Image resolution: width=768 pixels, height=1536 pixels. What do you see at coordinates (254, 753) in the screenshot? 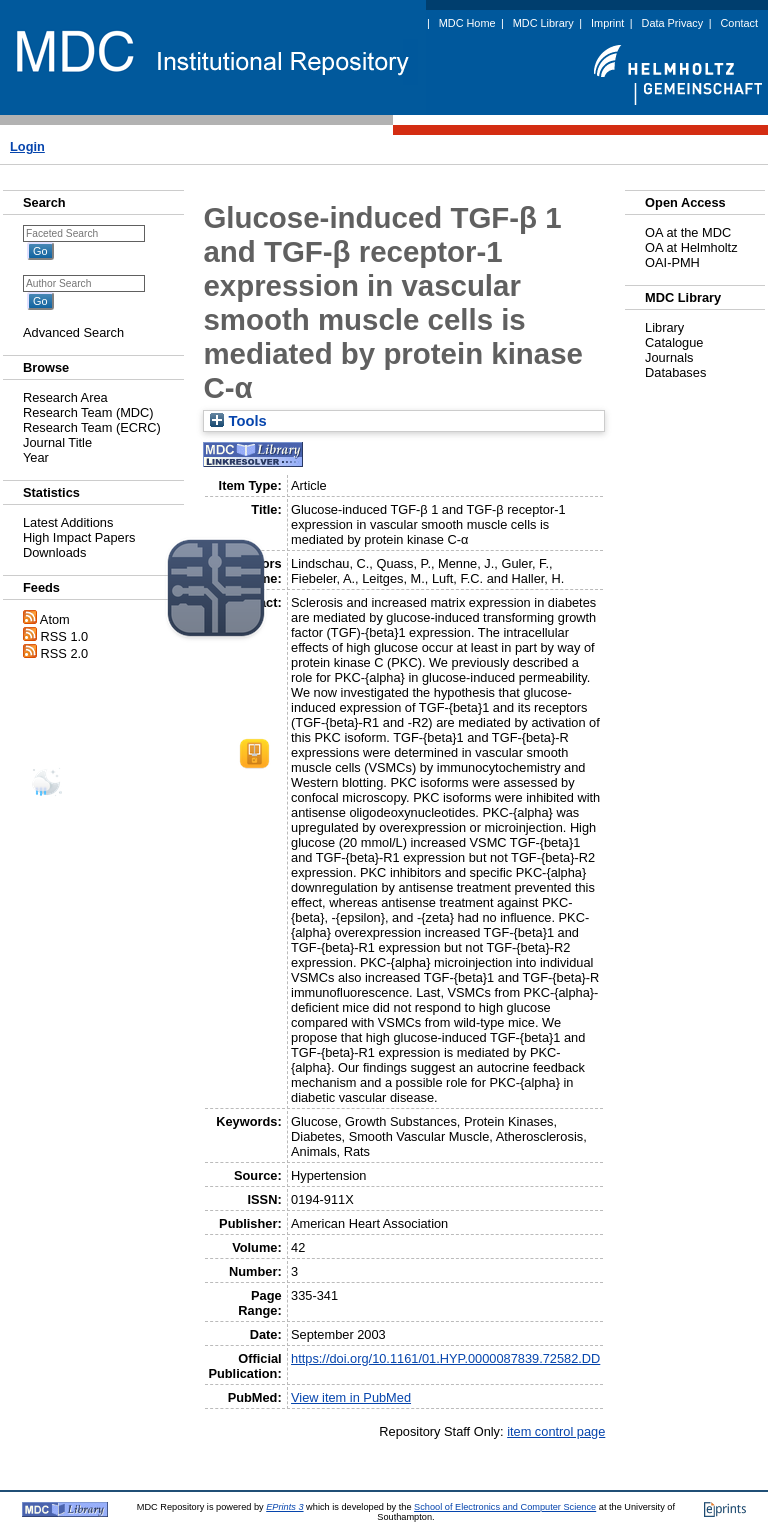
I see `open Piper mouse configuration app` at bounding box center [254, 753].